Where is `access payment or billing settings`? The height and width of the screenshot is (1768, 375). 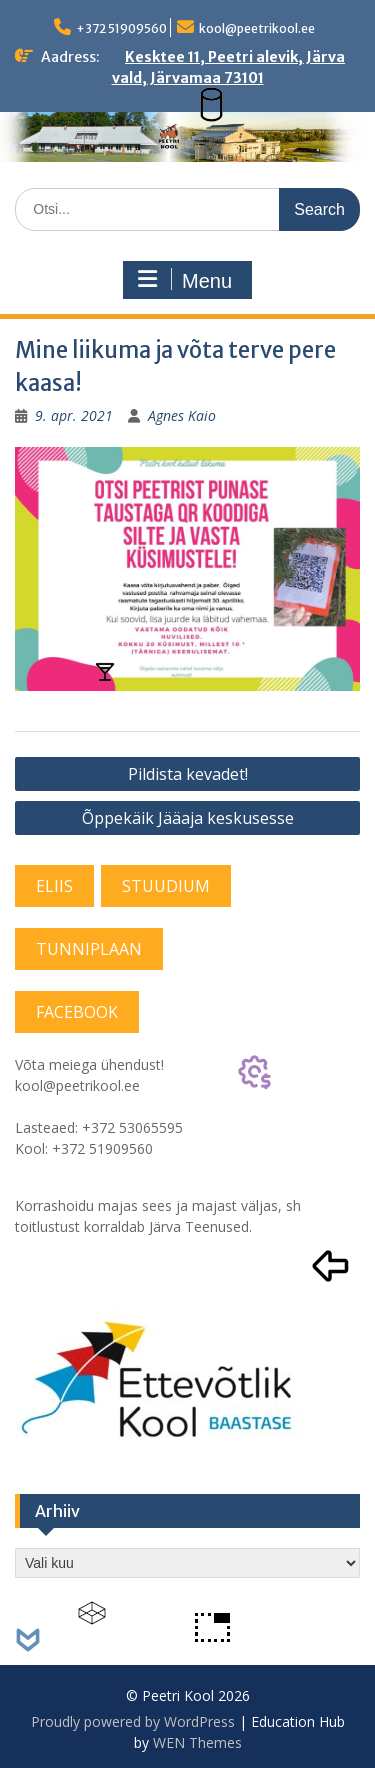 access payment or billing settings is located at coordinates (254, 1071).